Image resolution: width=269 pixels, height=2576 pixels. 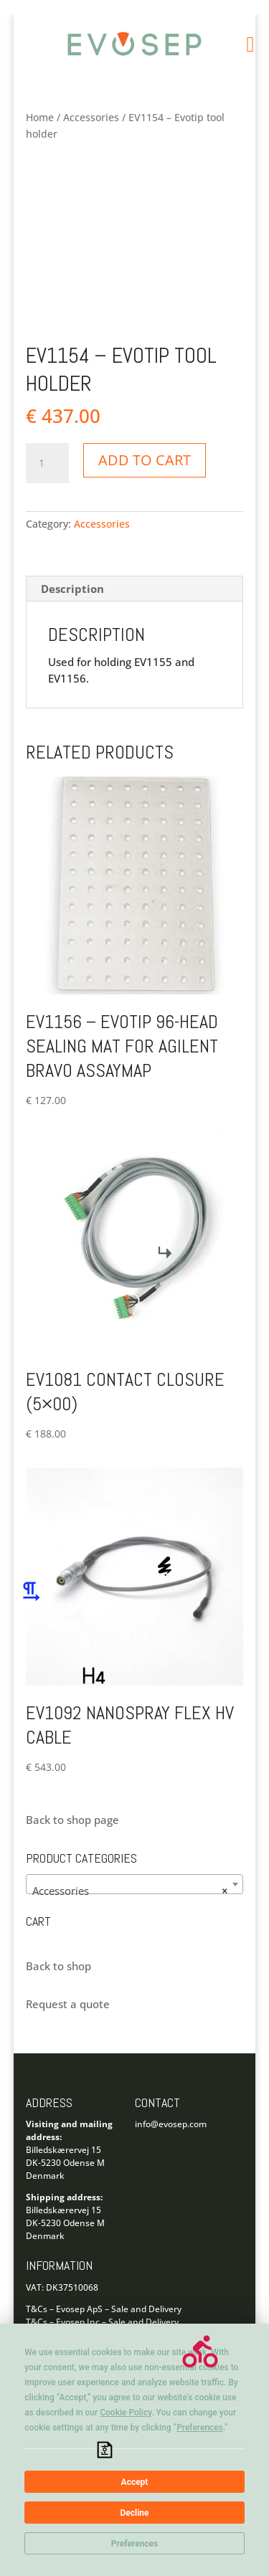 I want to click on open a Hangul Word Processor (.hwp) document, so click(x=105, y=2450).